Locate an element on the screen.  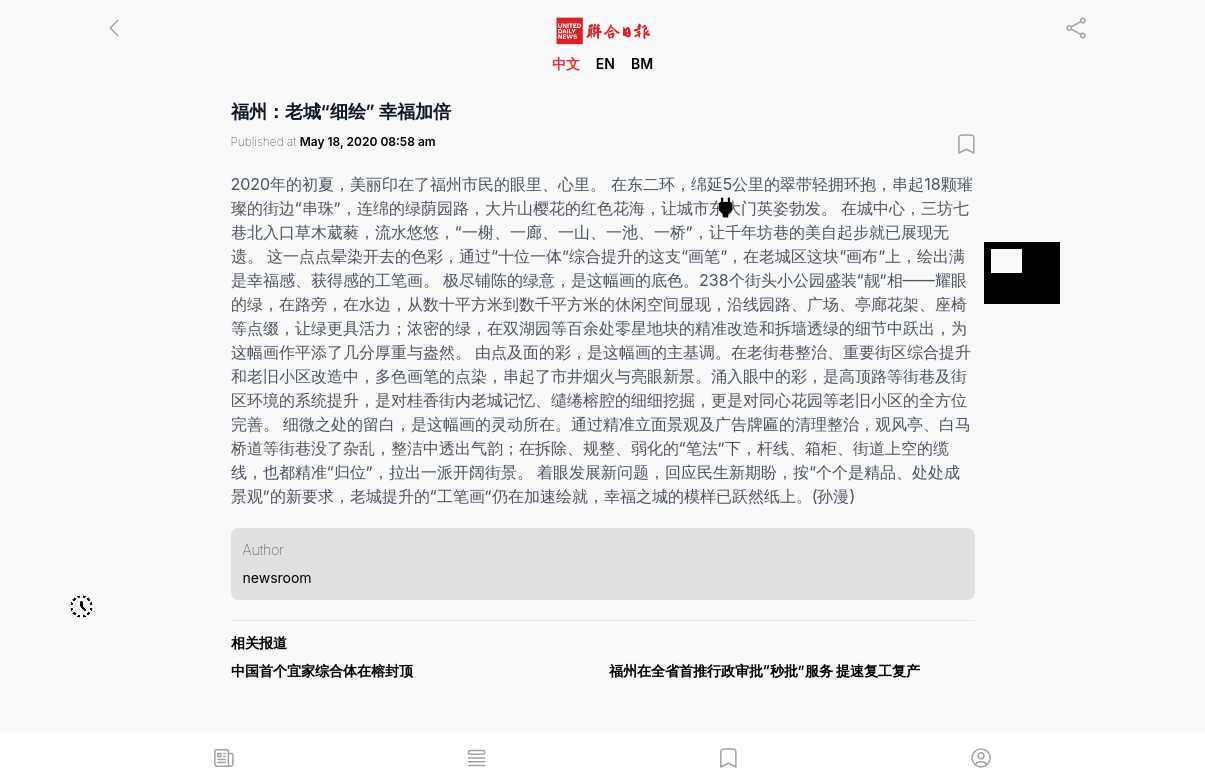
toggle history tracking off is located at coordinates (81, 606).